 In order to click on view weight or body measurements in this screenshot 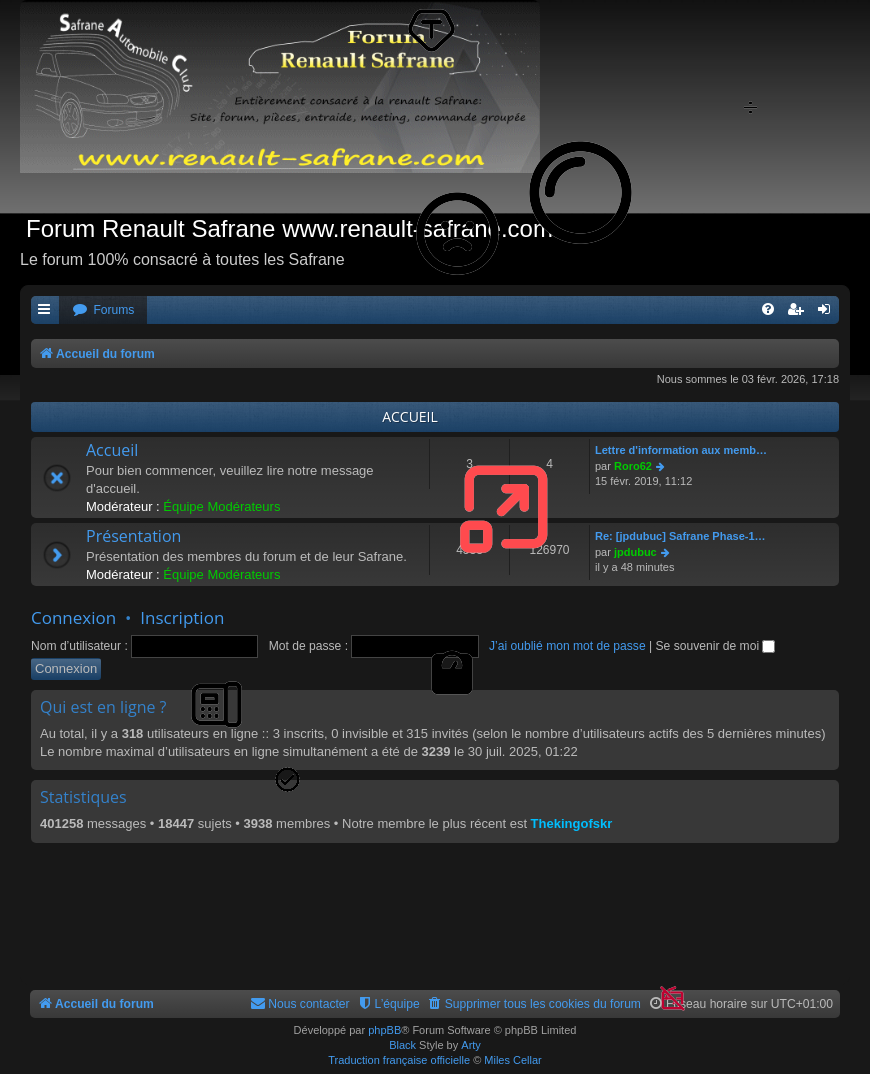, I will do `click(452, 674)`.